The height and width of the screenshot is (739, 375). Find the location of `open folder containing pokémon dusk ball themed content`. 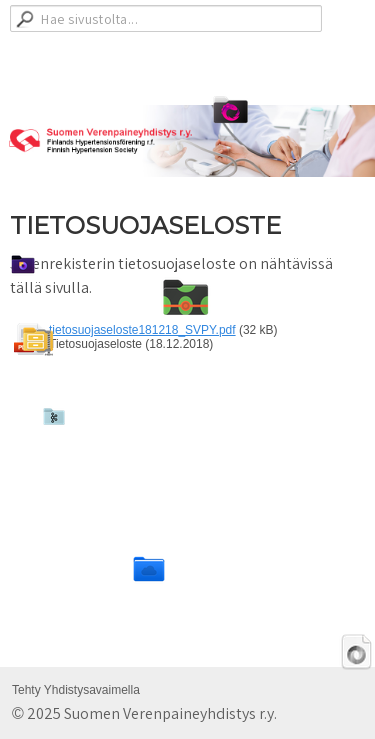

open folder containing pokémon dusk ball themed content is located at coordinates (185, 298).